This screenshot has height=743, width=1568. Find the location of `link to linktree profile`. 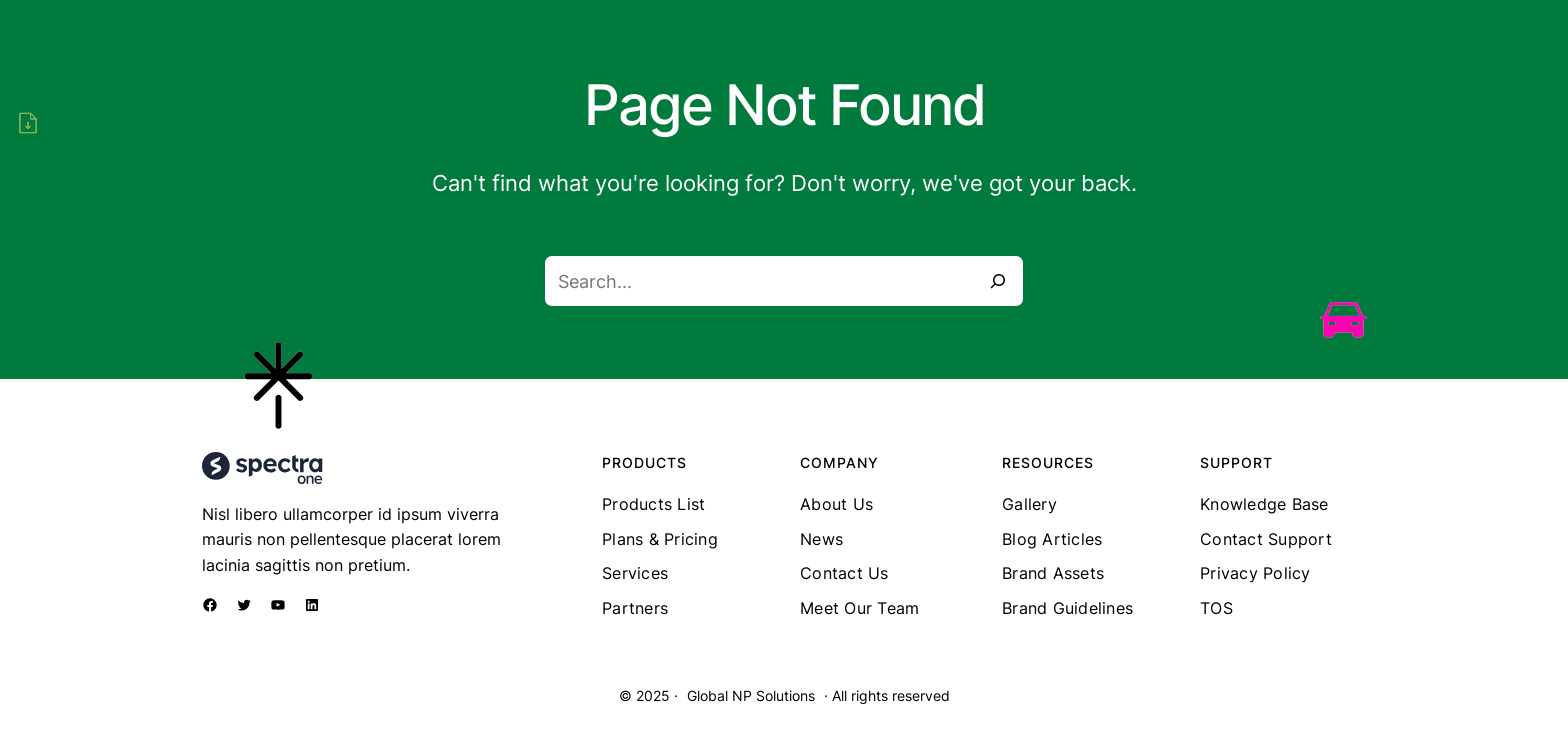

link to linktree profile is located at coordinates (278, 385).